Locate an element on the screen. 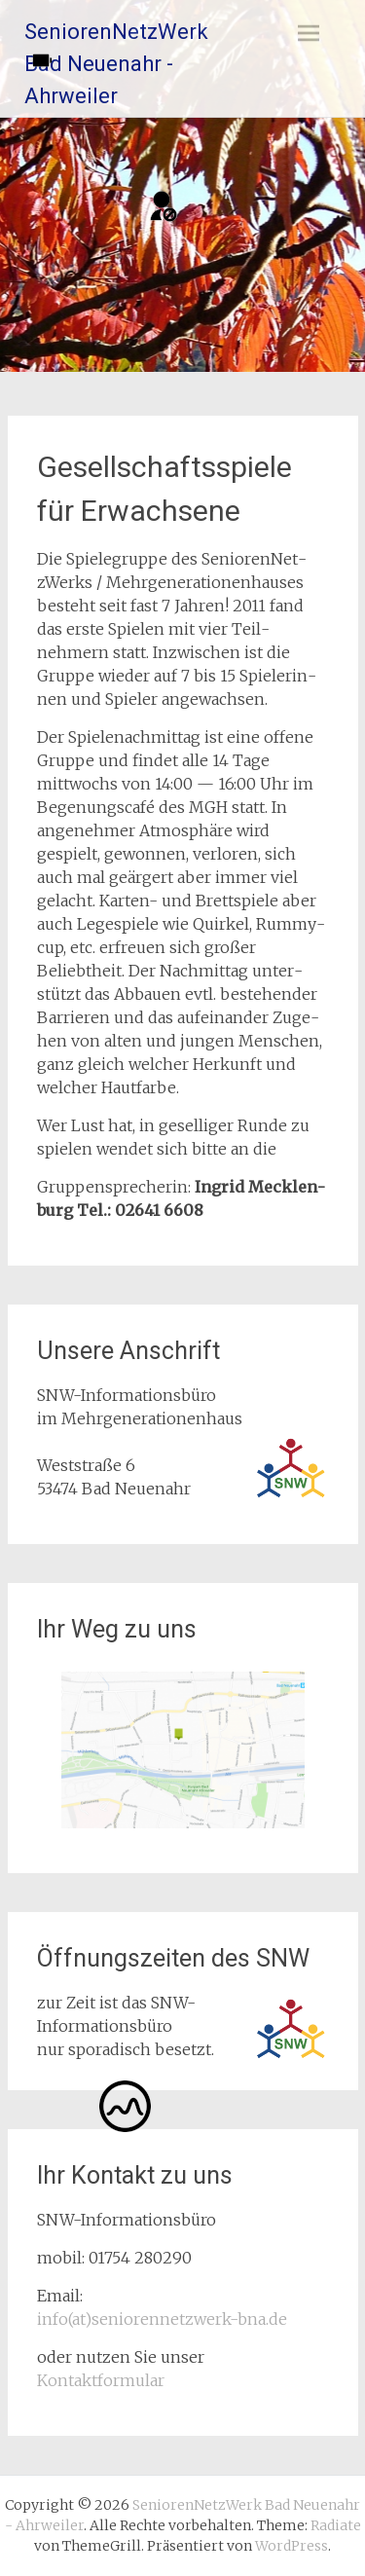 This screenshot has width=365, height=2576. open the Flood torrent client is located at coordinates (125, 2106).